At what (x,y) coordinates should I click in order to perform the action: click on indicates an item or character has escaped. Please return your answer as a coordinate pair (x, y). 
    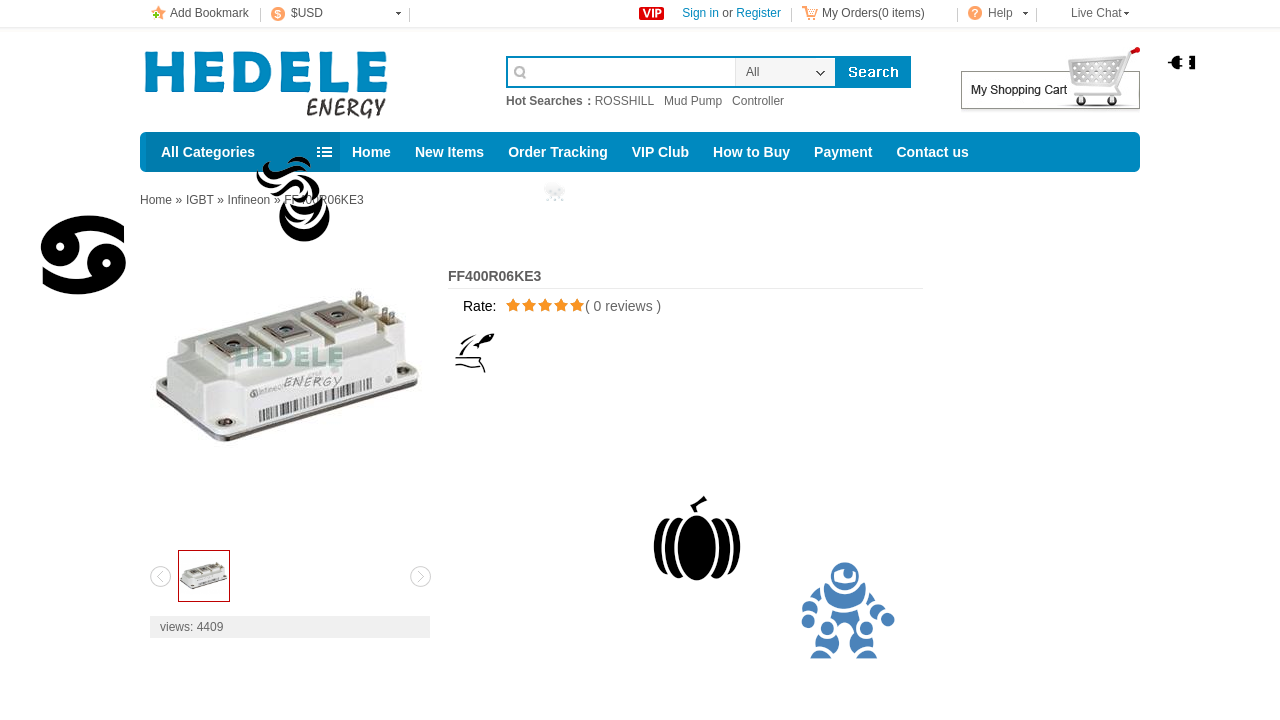
    Looking at the image, I should click on (475, 352).